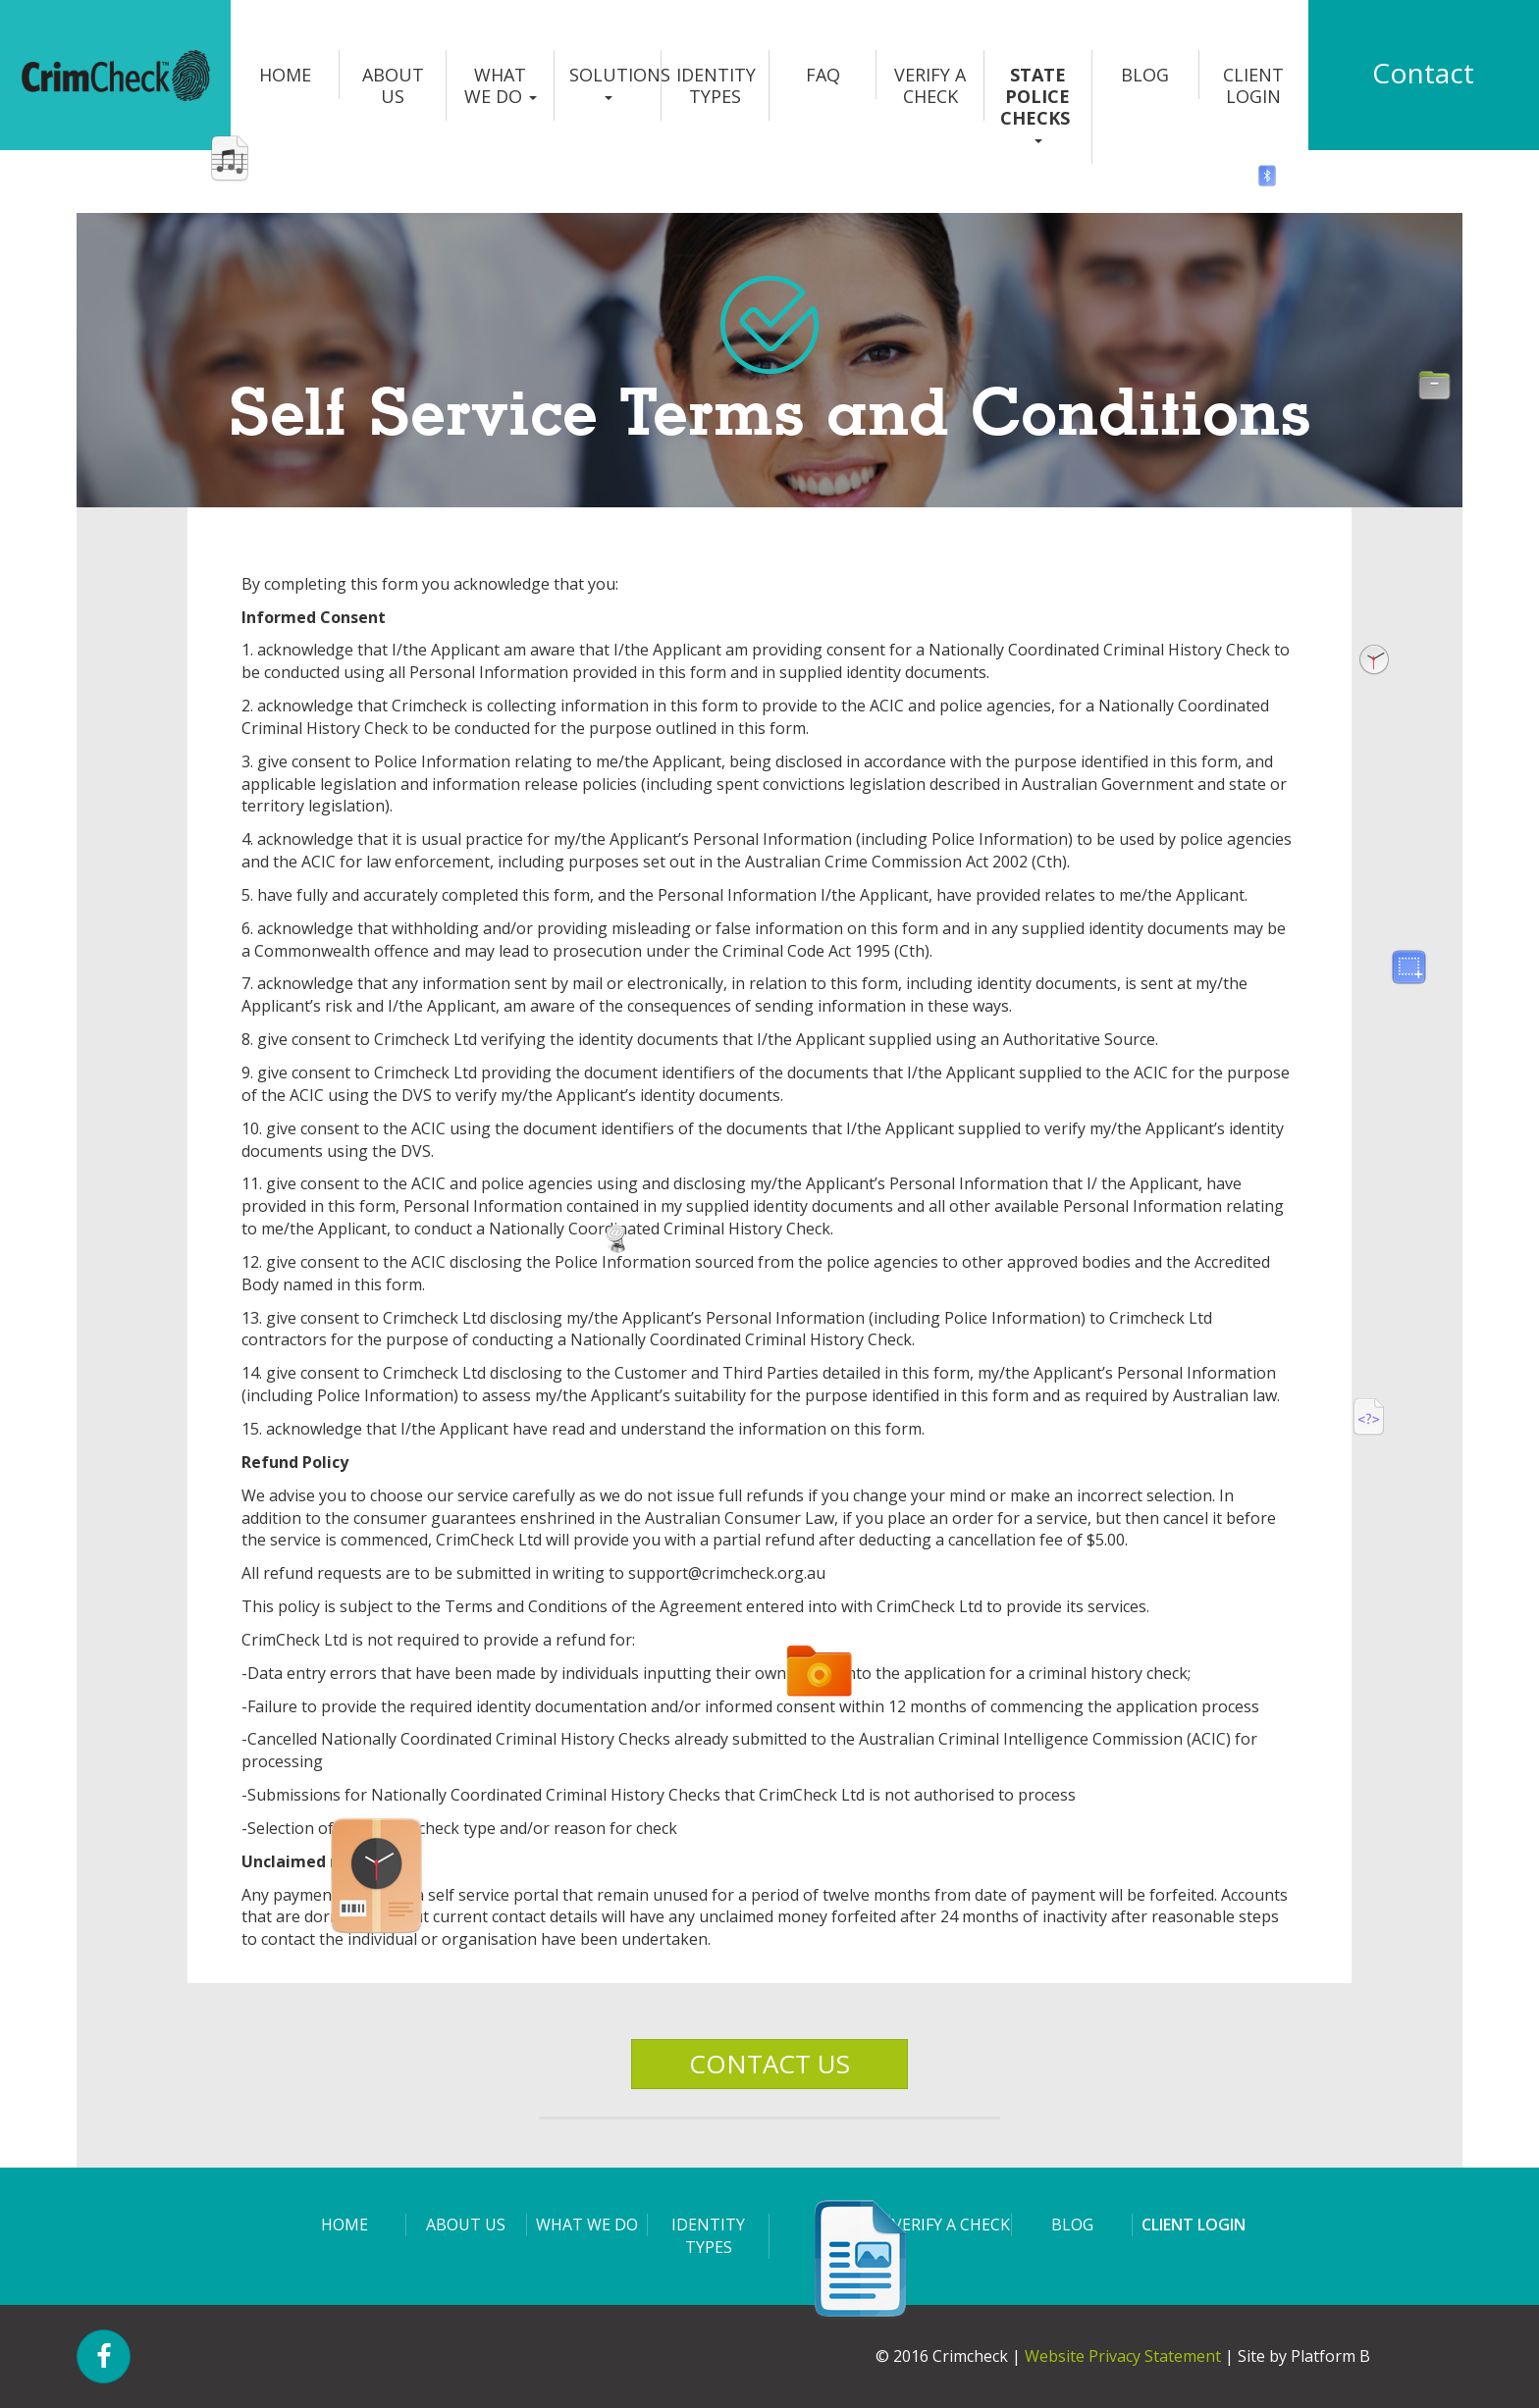  What do you see at coordinates (616, 1238) in the screenshot?
I see `open a web link or URL` at bounding box center [616, 1238].